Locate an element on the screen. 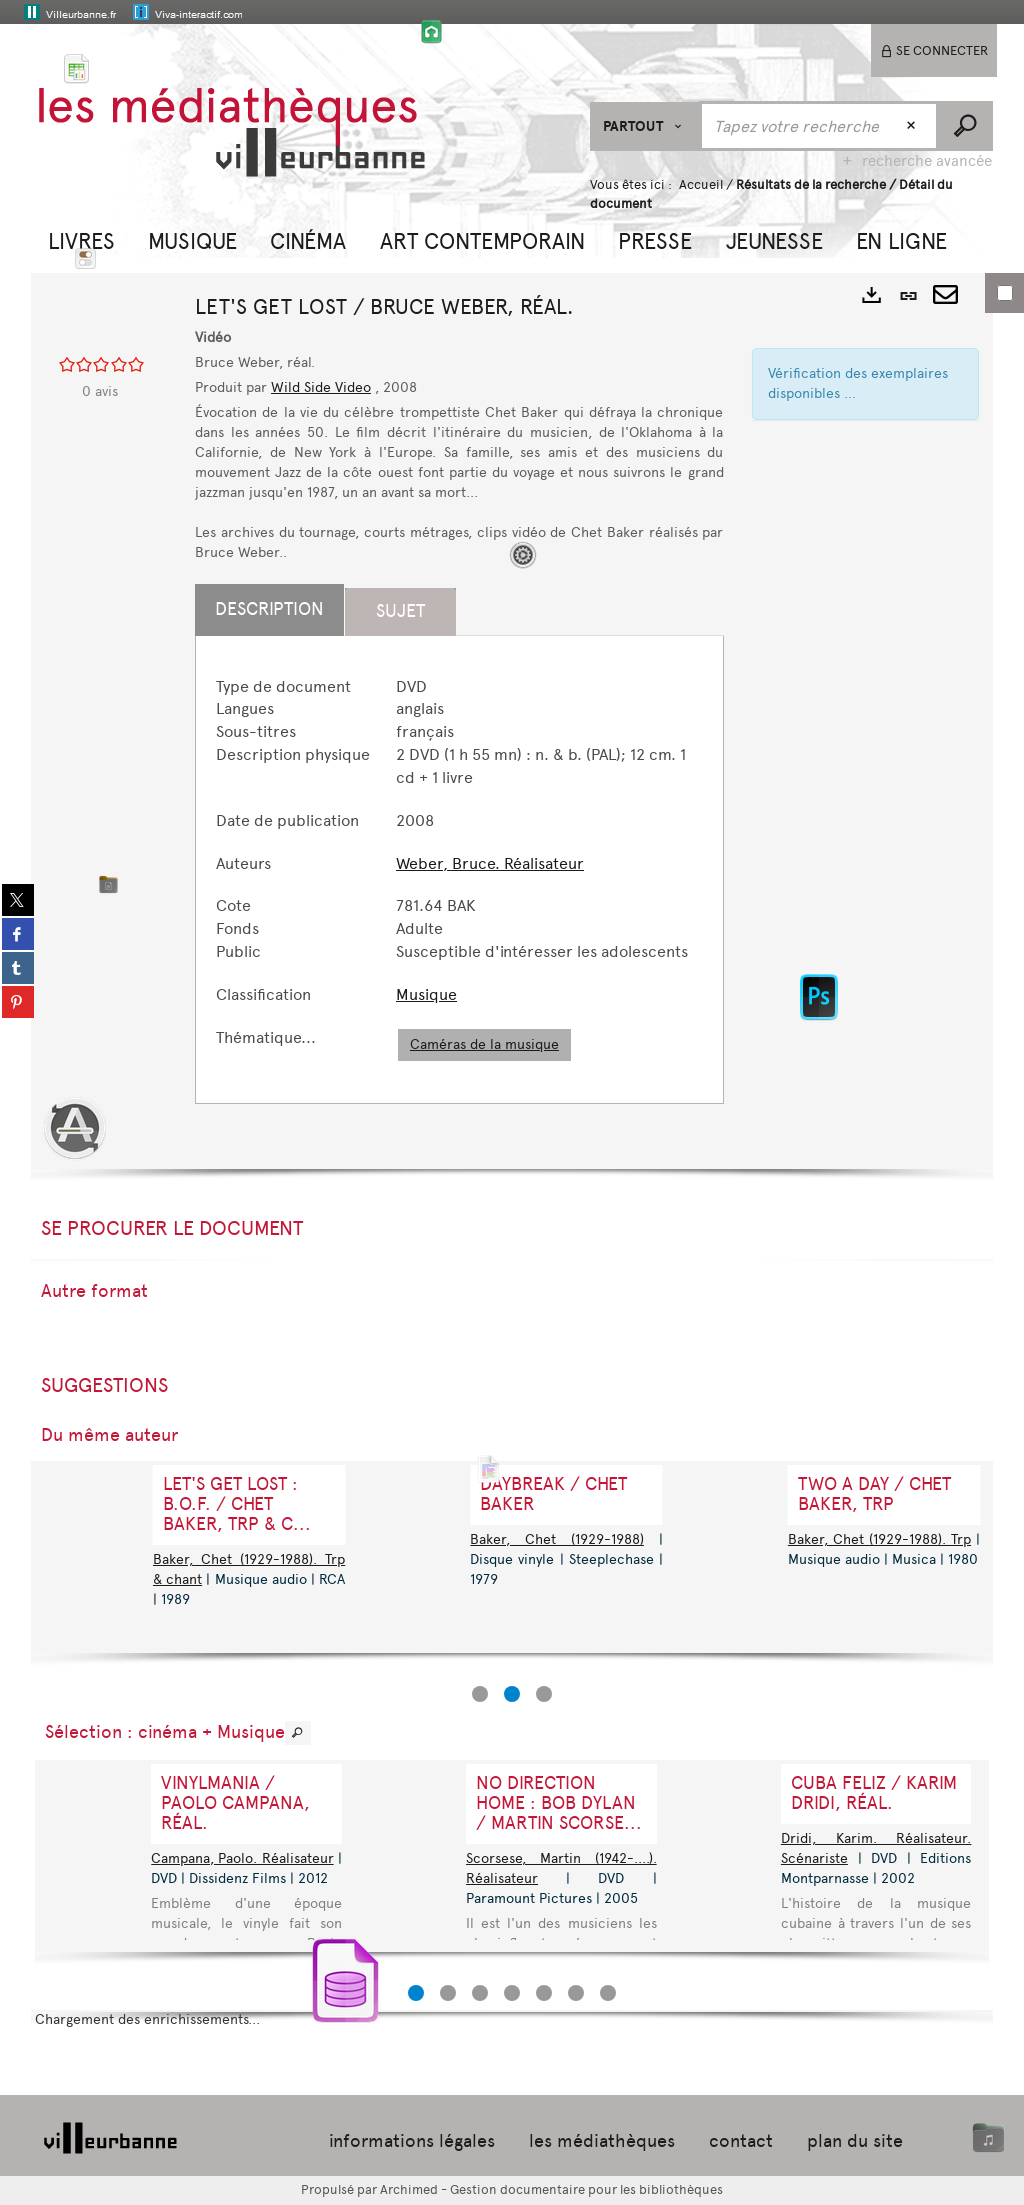  open your music folder is located at coordinates (988, 2137).